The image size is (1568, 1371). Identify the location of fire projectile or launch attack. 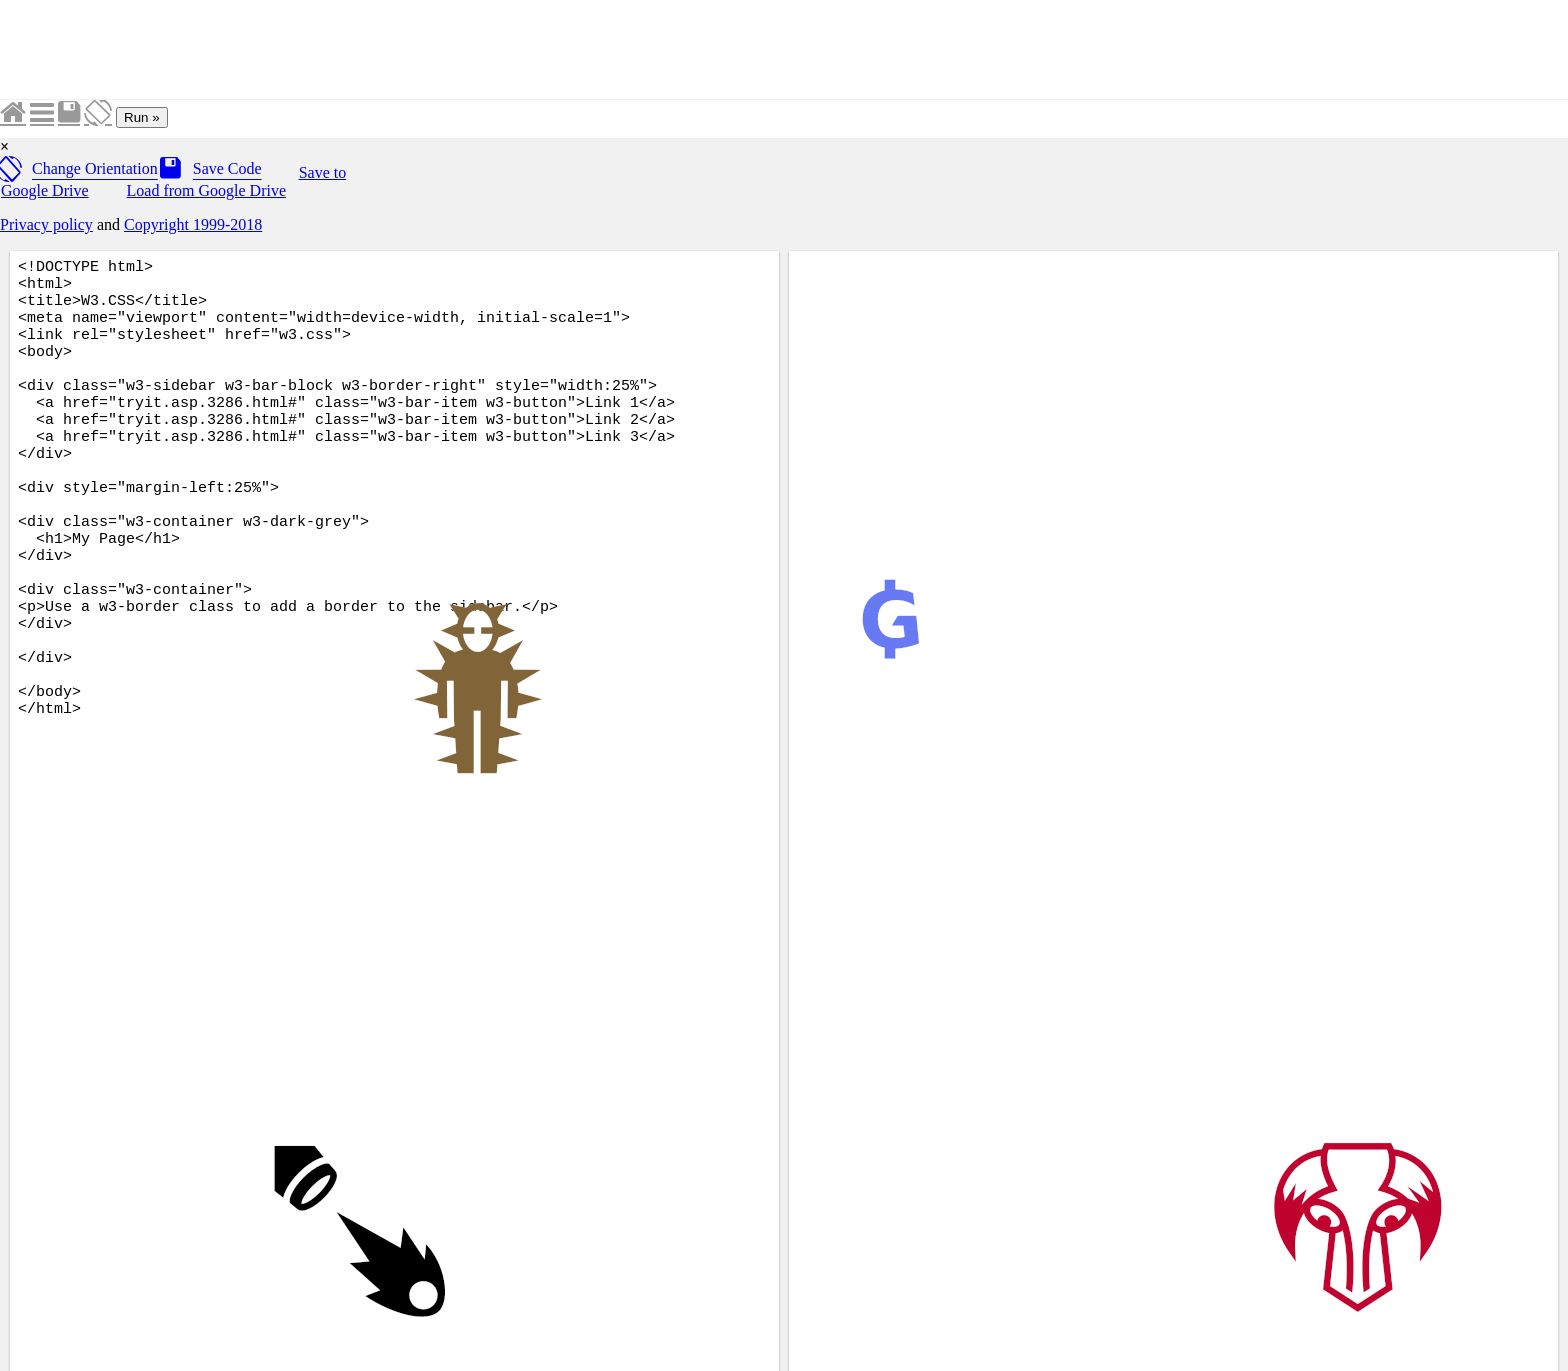
(360, 1231).